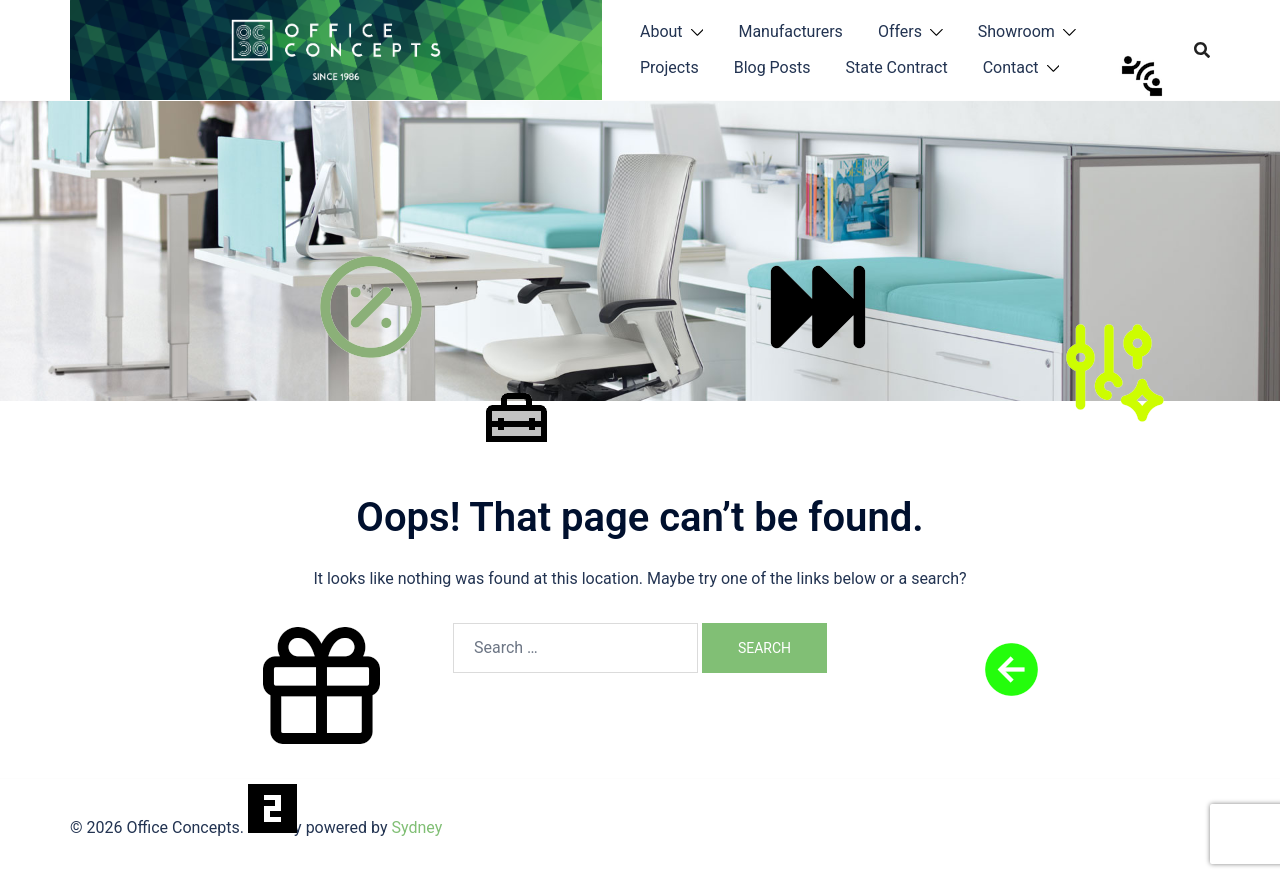 This screenshot has width=1280, height=878. What do you see at coordinates (1011, 669) in the screenshot?
I see `go back to the previous screen` at bounding box center [1011, 669].